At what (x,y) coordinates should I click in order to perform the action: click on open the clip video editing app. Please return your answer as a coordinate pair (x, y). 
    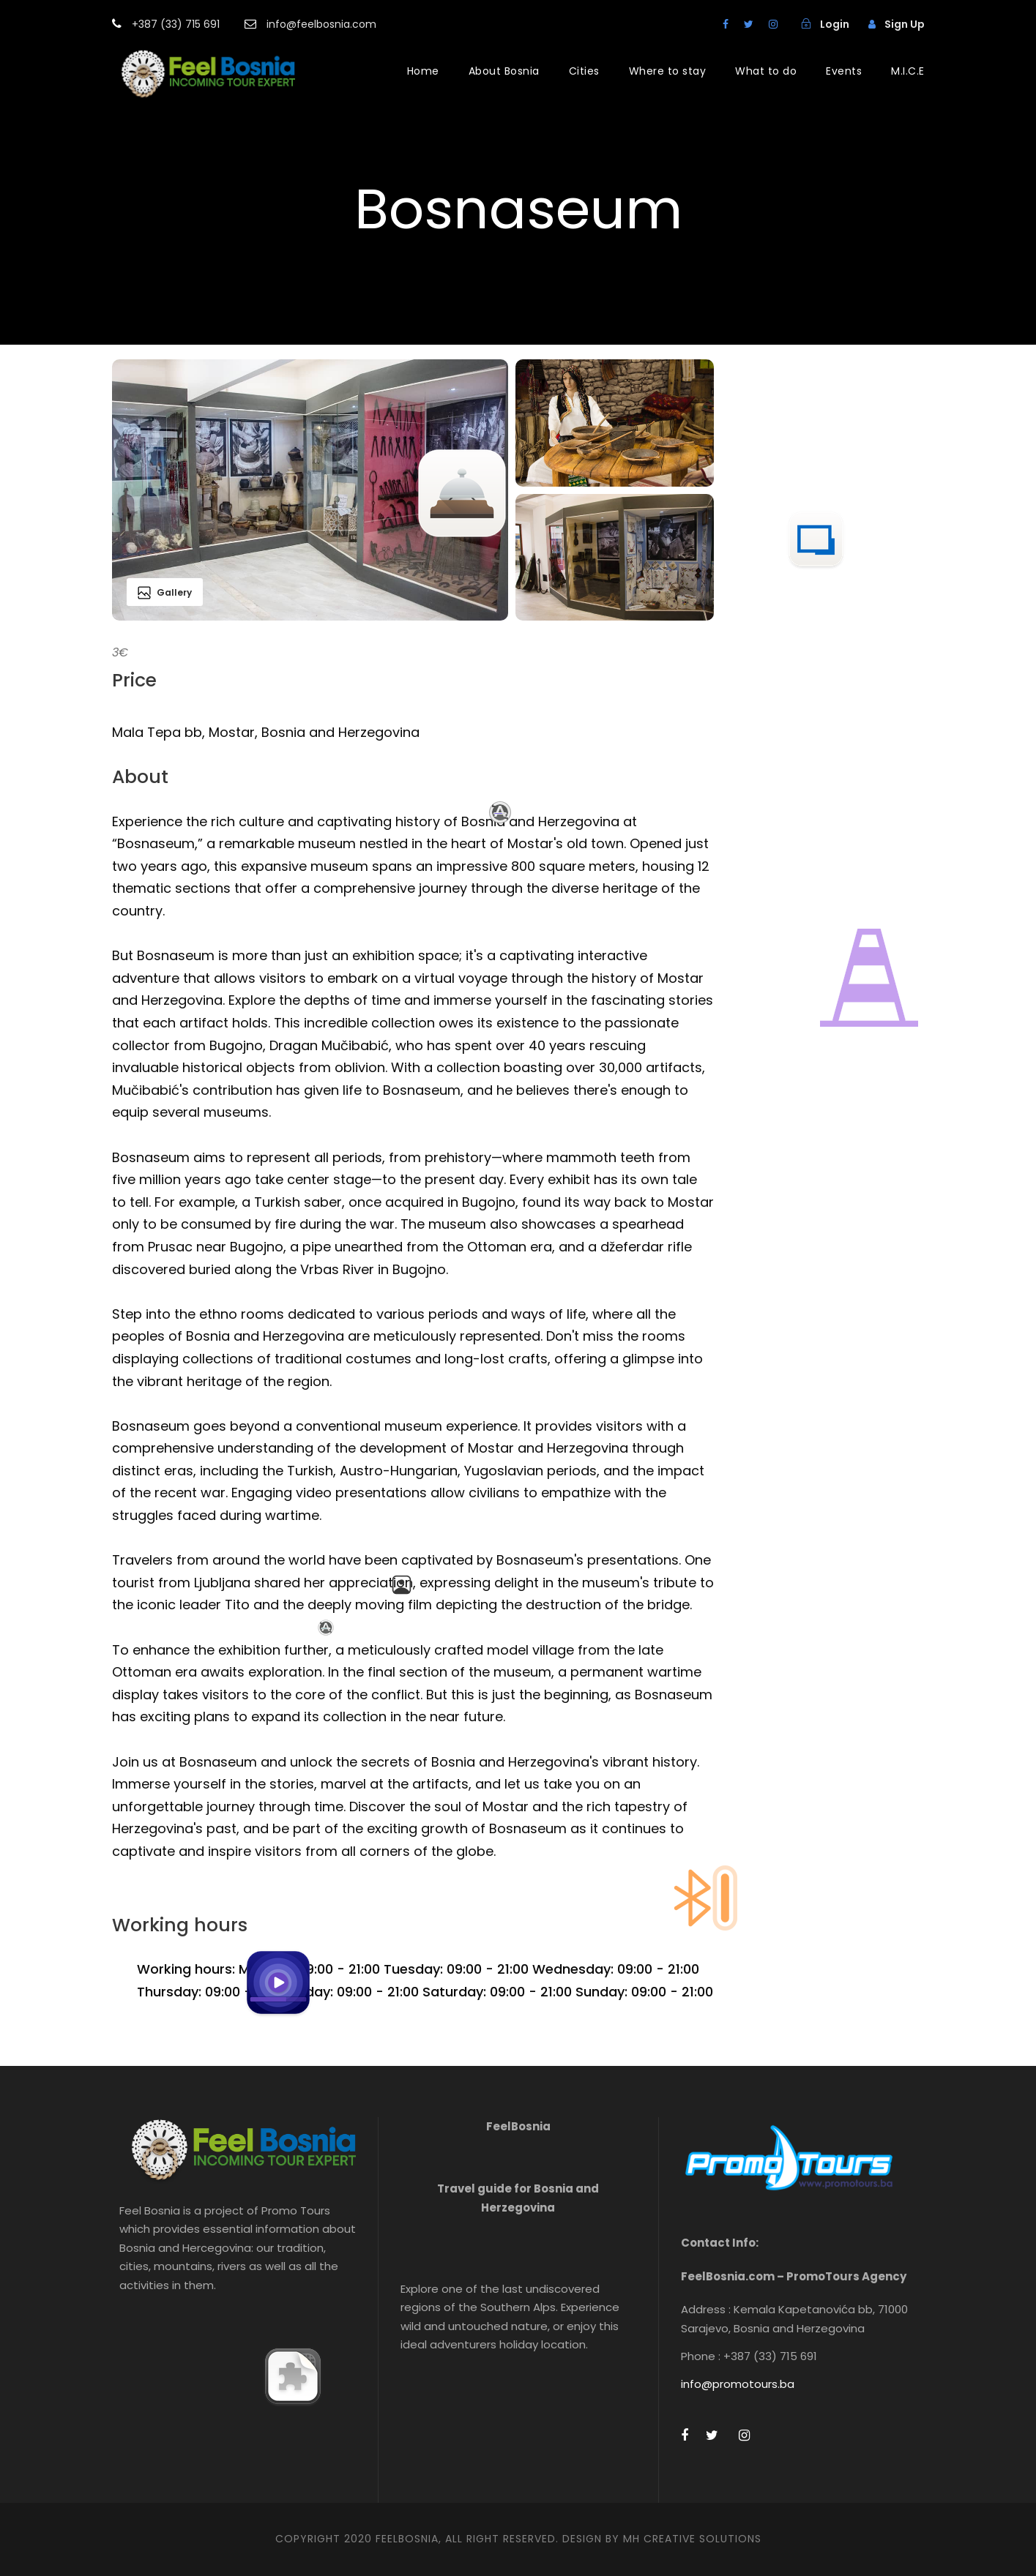
    Looking at the image, I should click on (278, 1982).